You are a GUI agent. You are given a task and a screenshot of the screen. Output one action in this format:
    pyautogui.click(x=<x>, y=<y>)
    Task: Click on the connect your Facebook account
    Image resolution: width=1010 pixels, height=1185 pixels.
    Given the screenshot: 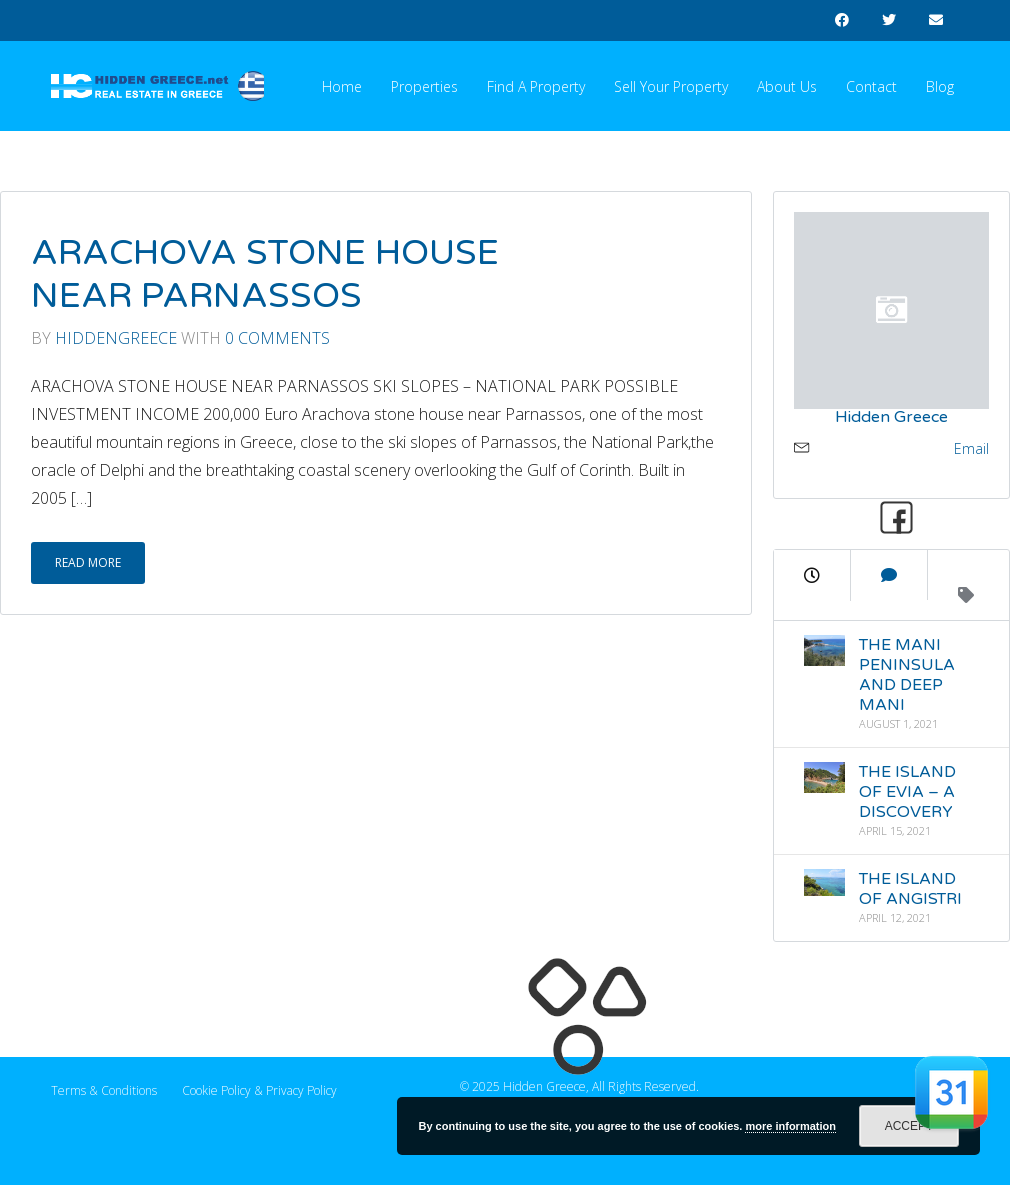 What is the action you would take?
    pyautogui.click(x=896, y=517)
    